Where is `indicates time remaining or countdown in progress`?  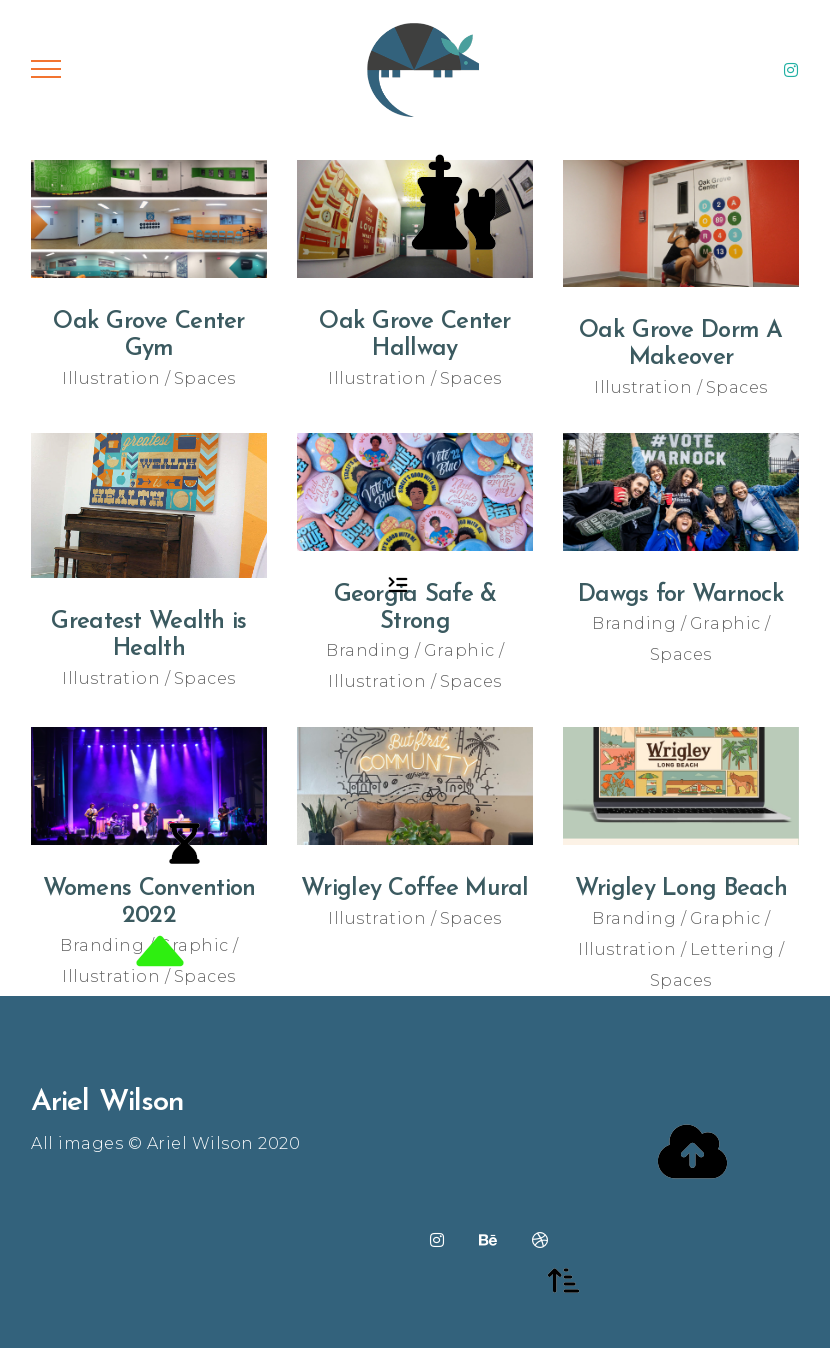 indicates time remaining or countdown in progress is located at coordinates (184, 843).